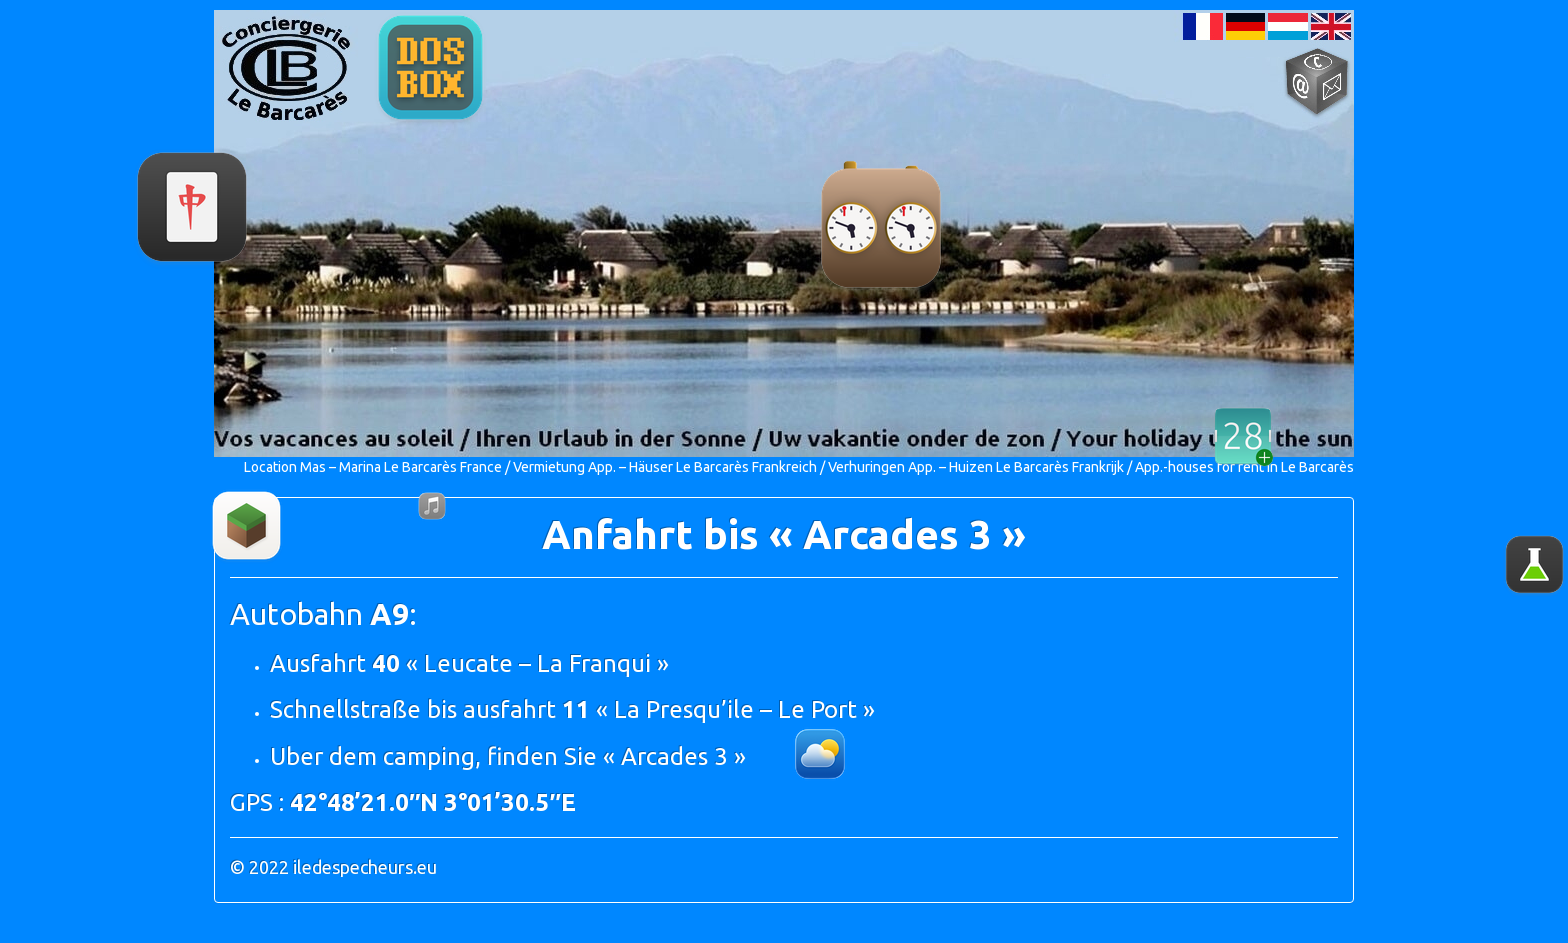 Image resolution: width=1568 pixels, height=943 pixels. Describe the element at coordinates (820, 754) in the screenshot. I see `open the weather app` at that location.